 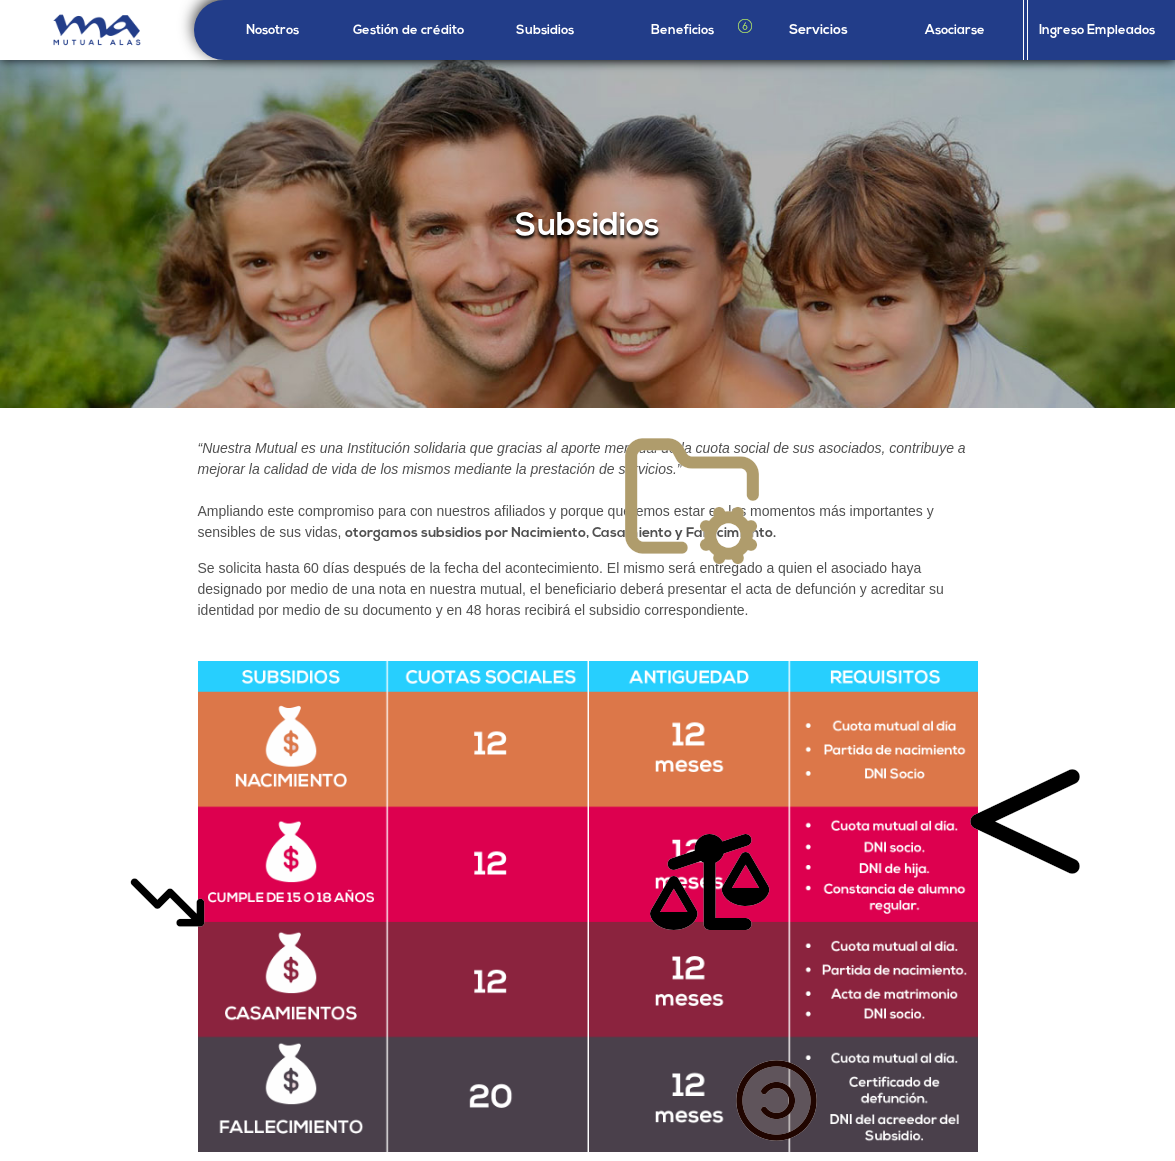 I want to click on go back to the previous screen, so click(x=1027, y=821).